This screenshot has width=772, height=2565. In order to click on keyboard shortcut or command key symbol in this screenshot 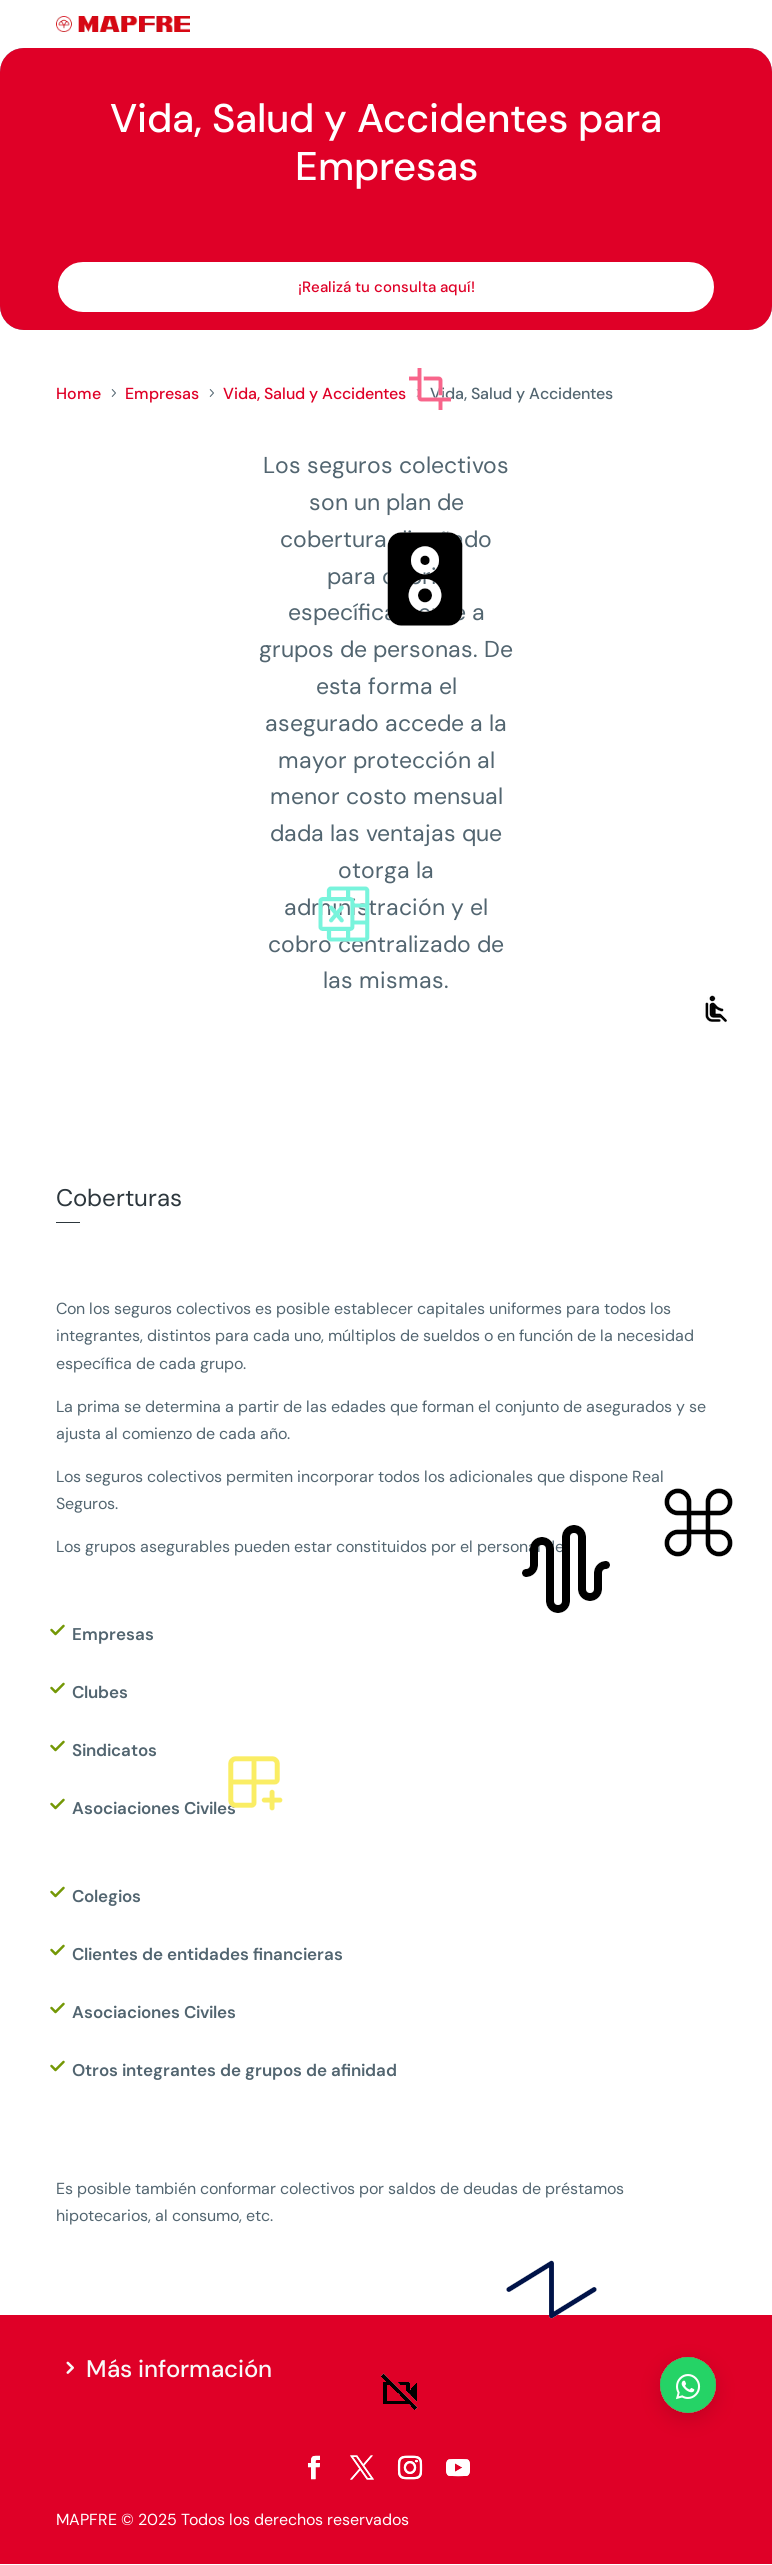, I will do `click(698, 1522)`.